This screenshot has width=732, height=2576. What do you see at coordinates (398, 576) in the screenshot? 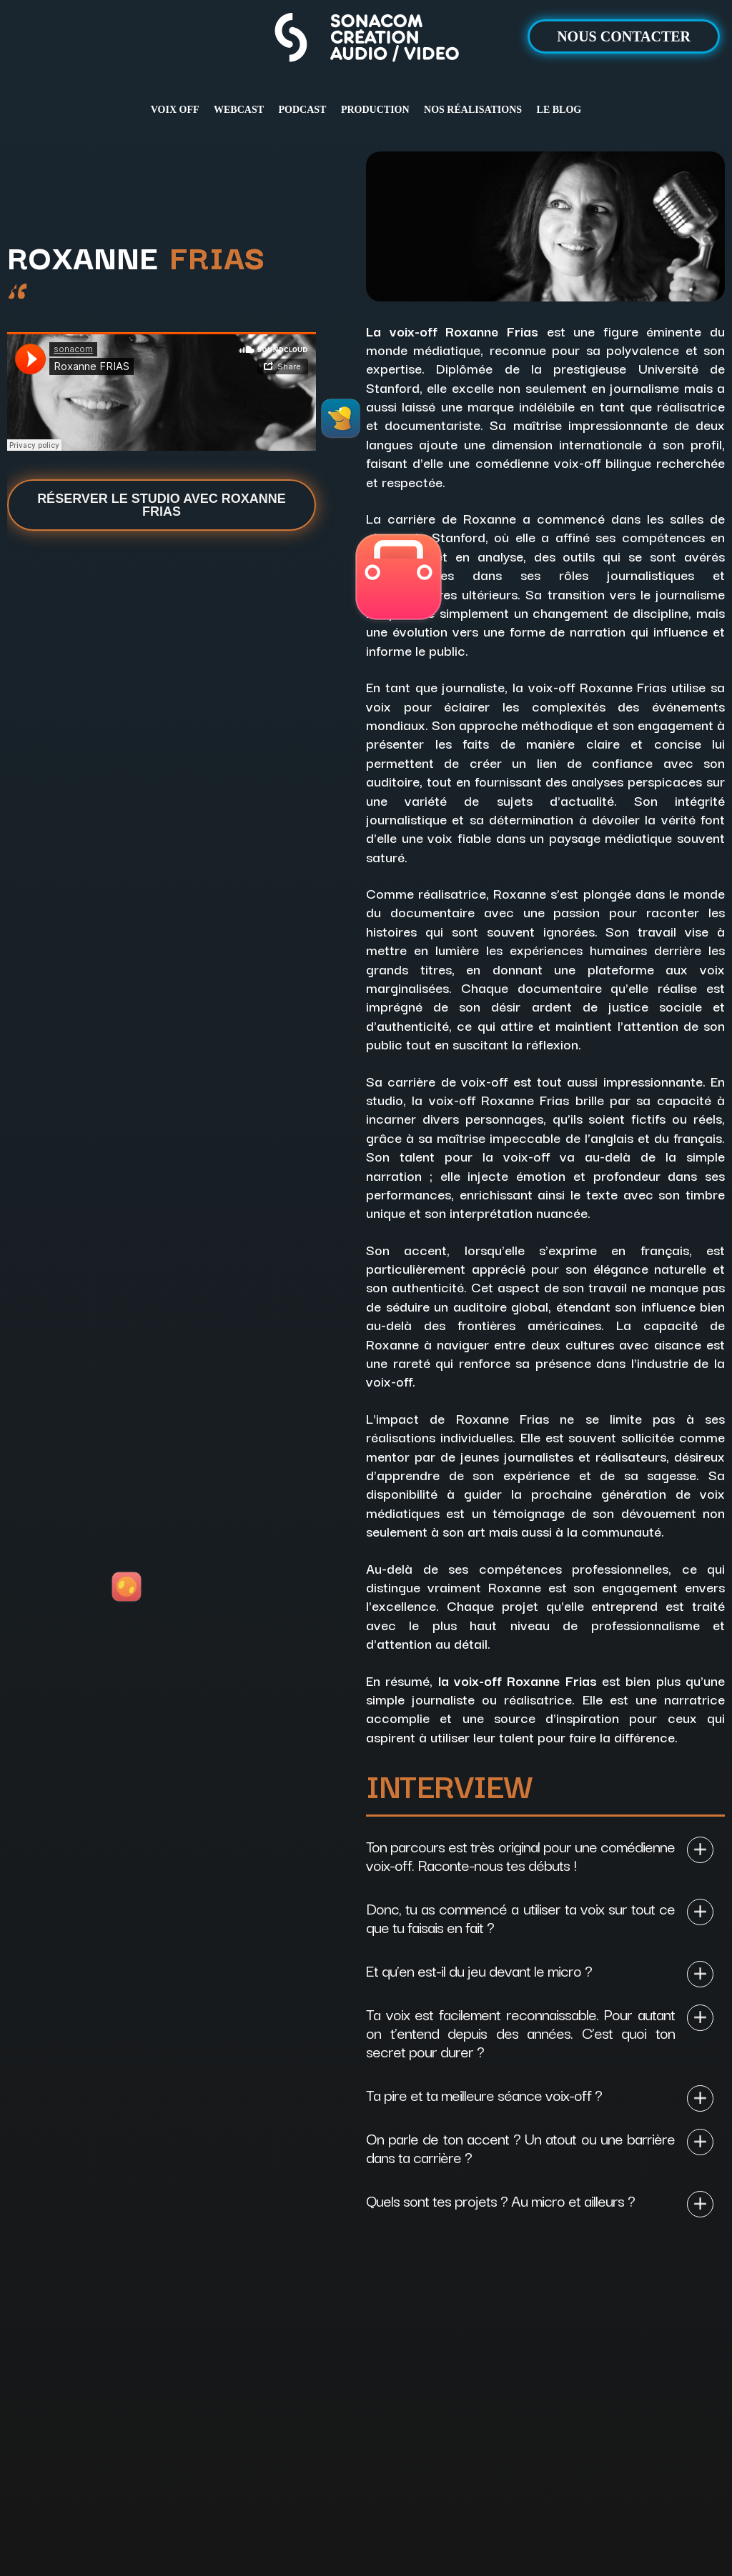
I see `access system utilities and tools` at bounding box center [398, 576].